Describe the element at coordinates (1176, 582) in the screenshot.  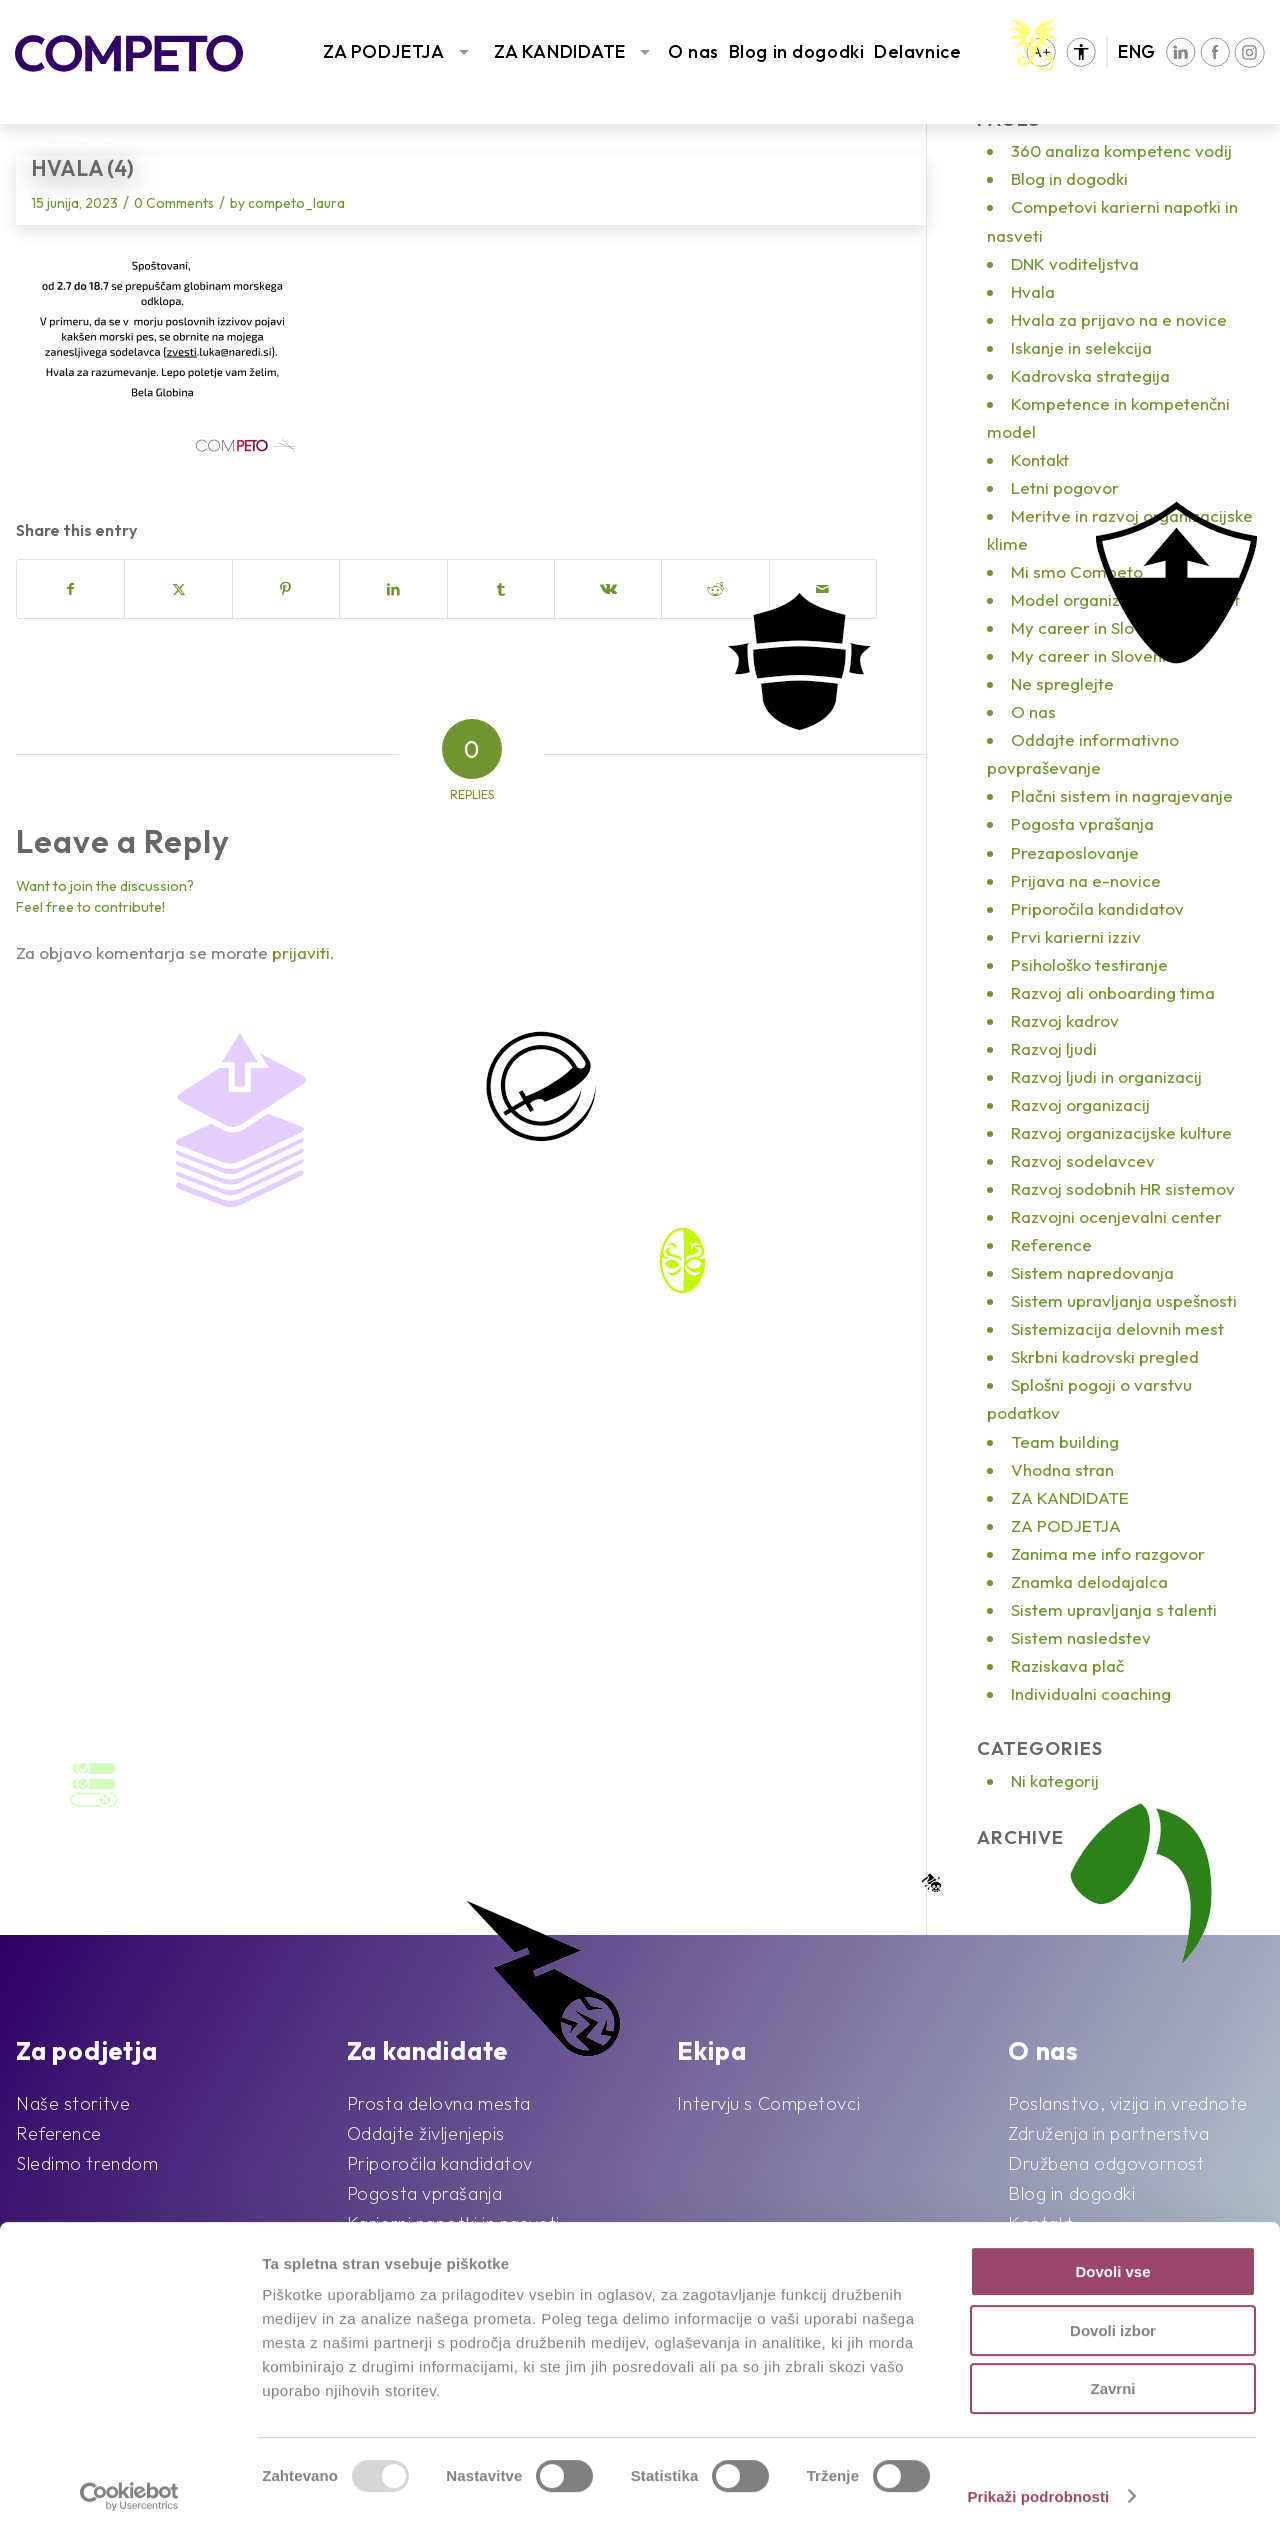
I see `upgrade your armor or defensive stats` at that location.